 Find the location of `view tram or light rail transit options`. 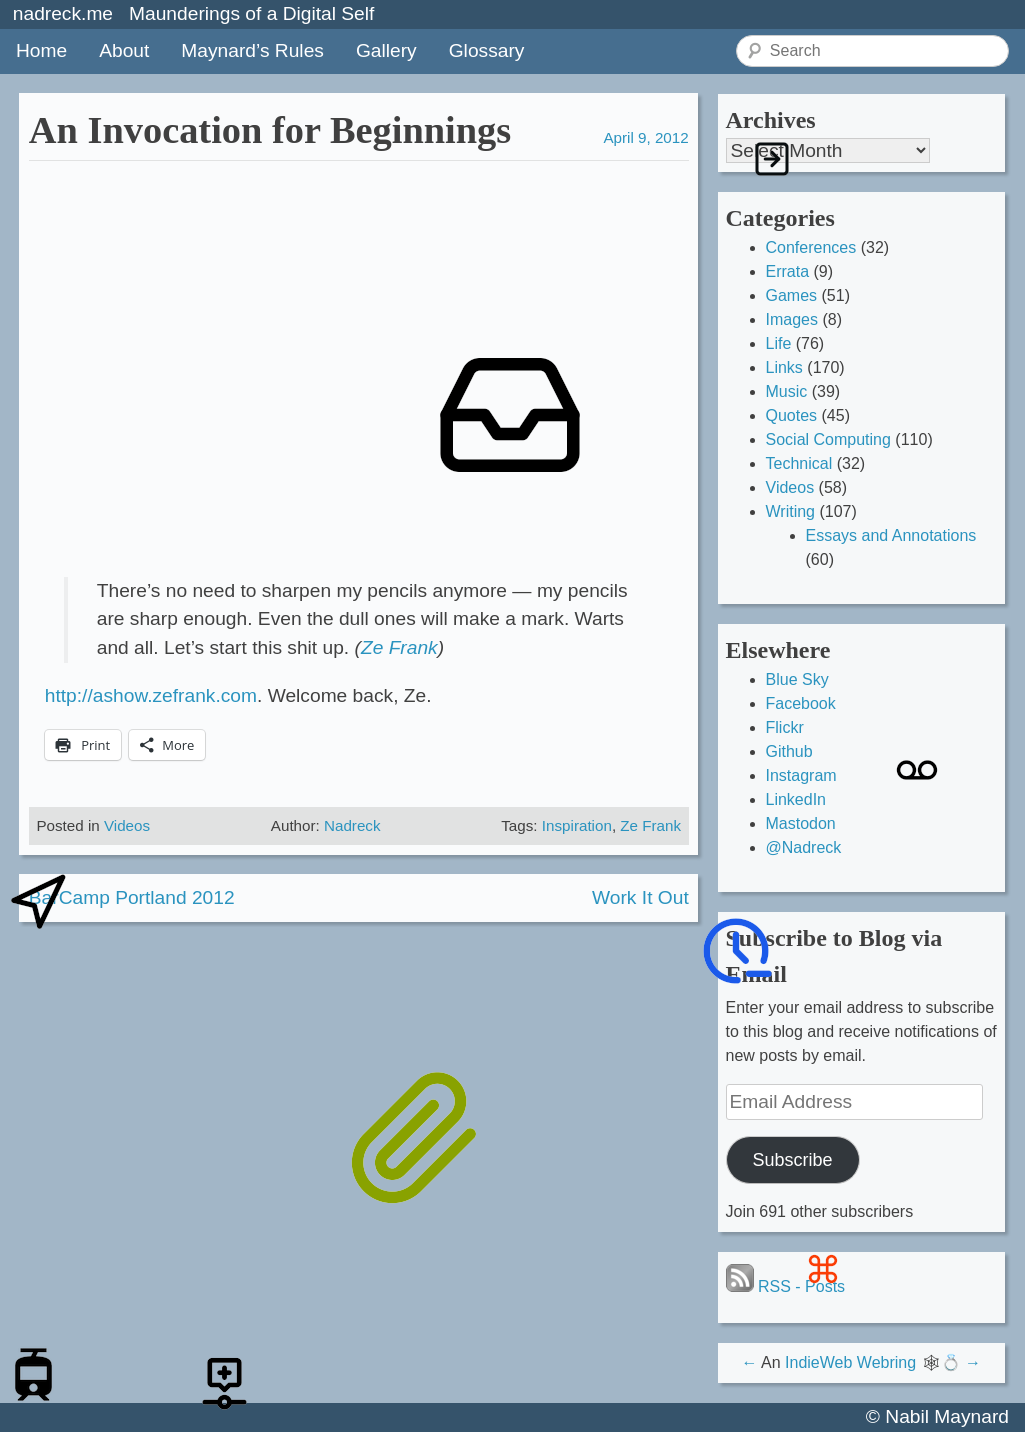

view tram or light rail transit options is located at coordinates (33, 1374).